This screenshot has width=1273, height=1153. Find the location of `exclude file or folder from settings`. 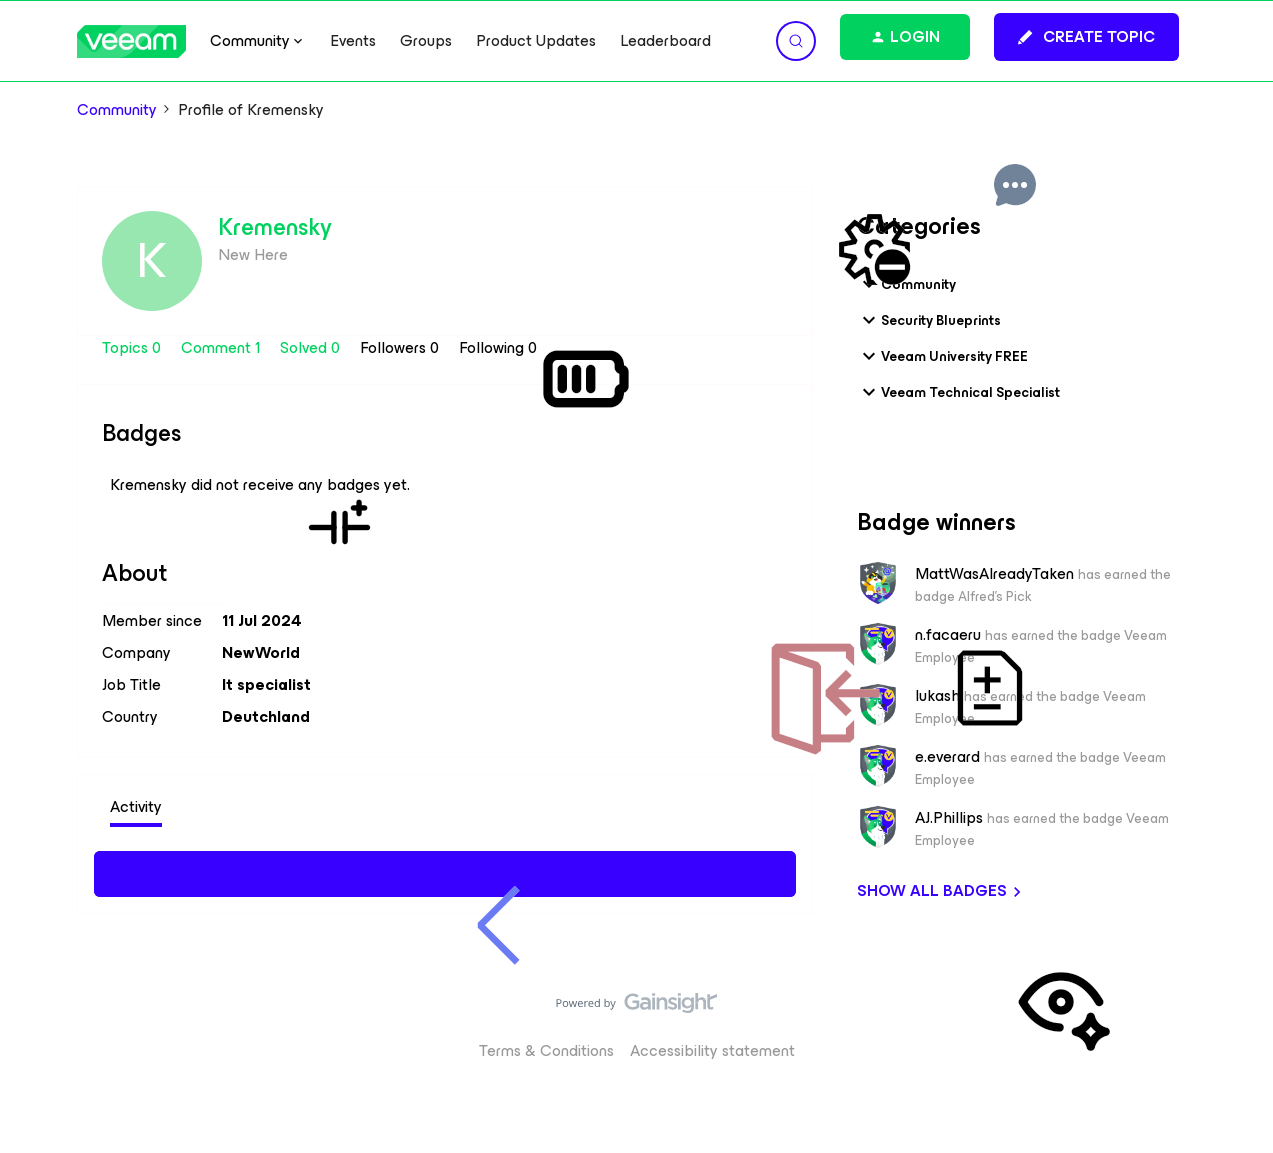

exclude file or folder from settings is located at coordinates (874, 249).